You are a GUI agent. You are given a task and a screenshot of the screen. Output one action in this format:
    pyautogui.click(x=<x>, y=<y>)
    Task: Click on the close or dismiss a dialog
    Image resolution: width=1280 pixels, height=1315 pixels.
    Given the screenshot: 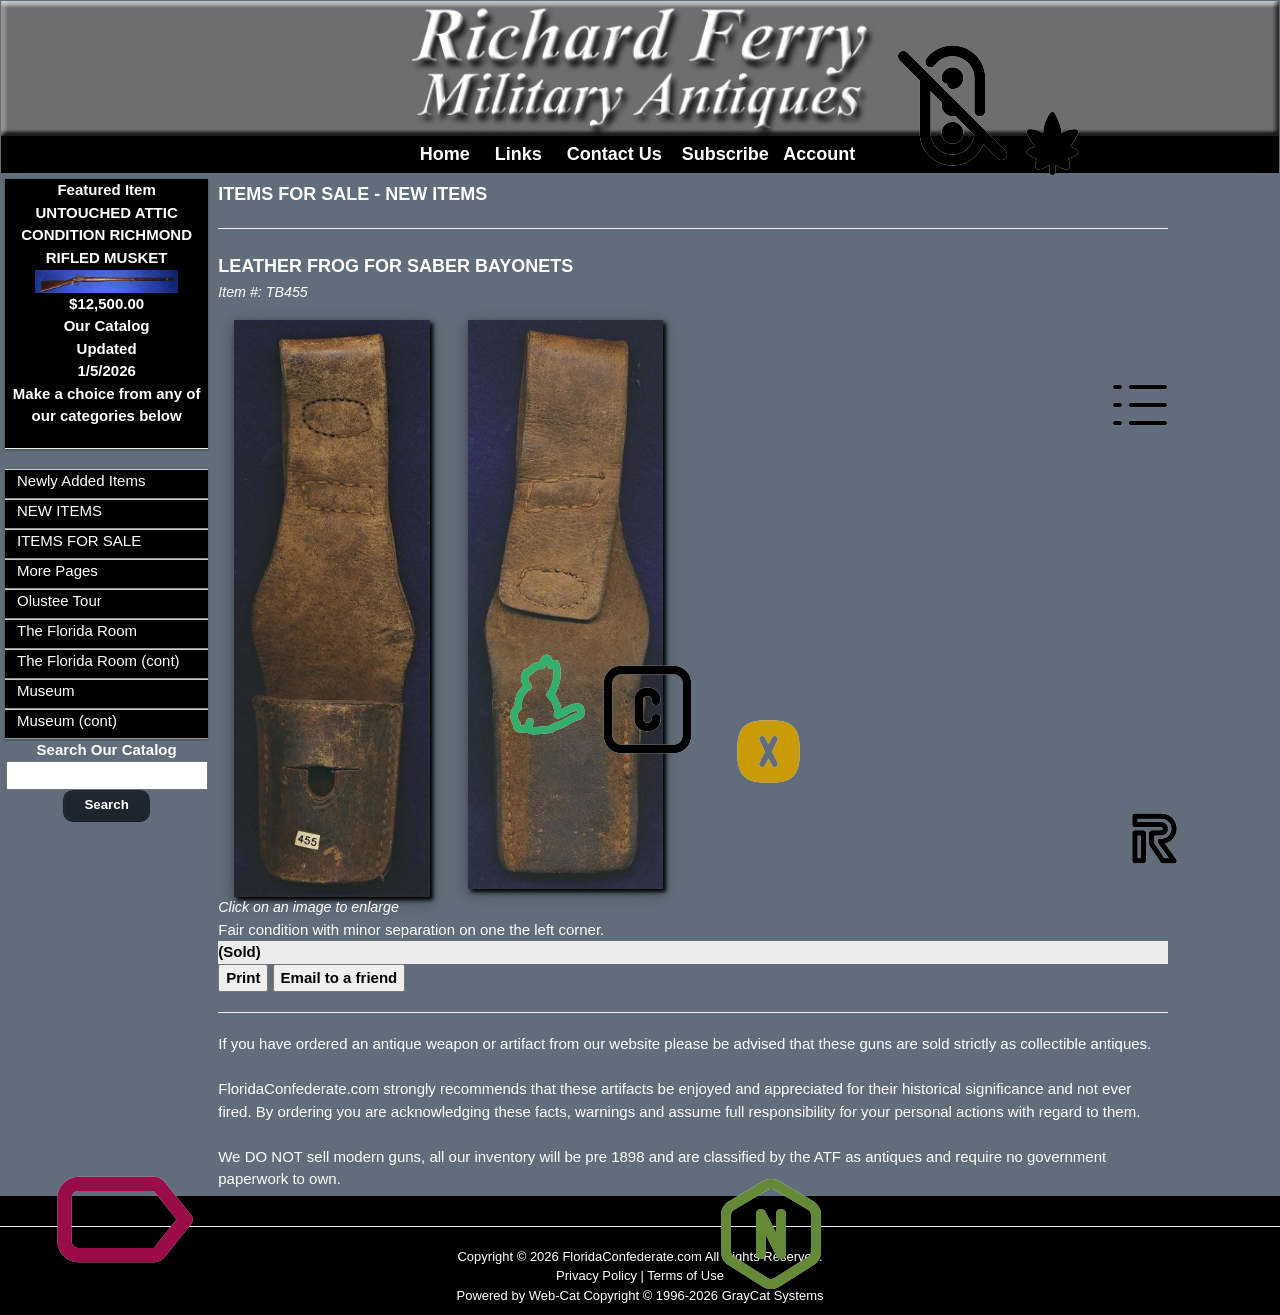 What is the action you would take?
    pyautogui.click(x=768, y=751)
    